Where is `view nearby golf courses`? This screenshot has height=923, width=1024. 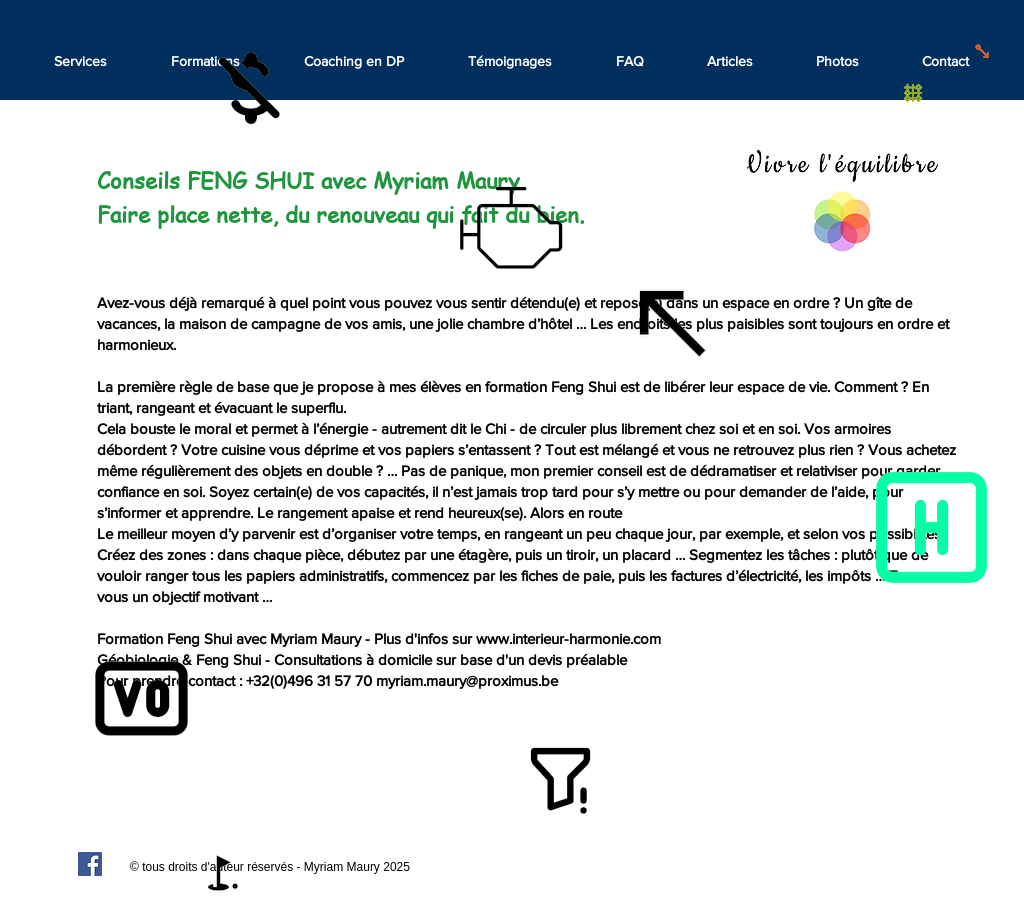
view nearby golf courses is located at coordinates (222, 873).